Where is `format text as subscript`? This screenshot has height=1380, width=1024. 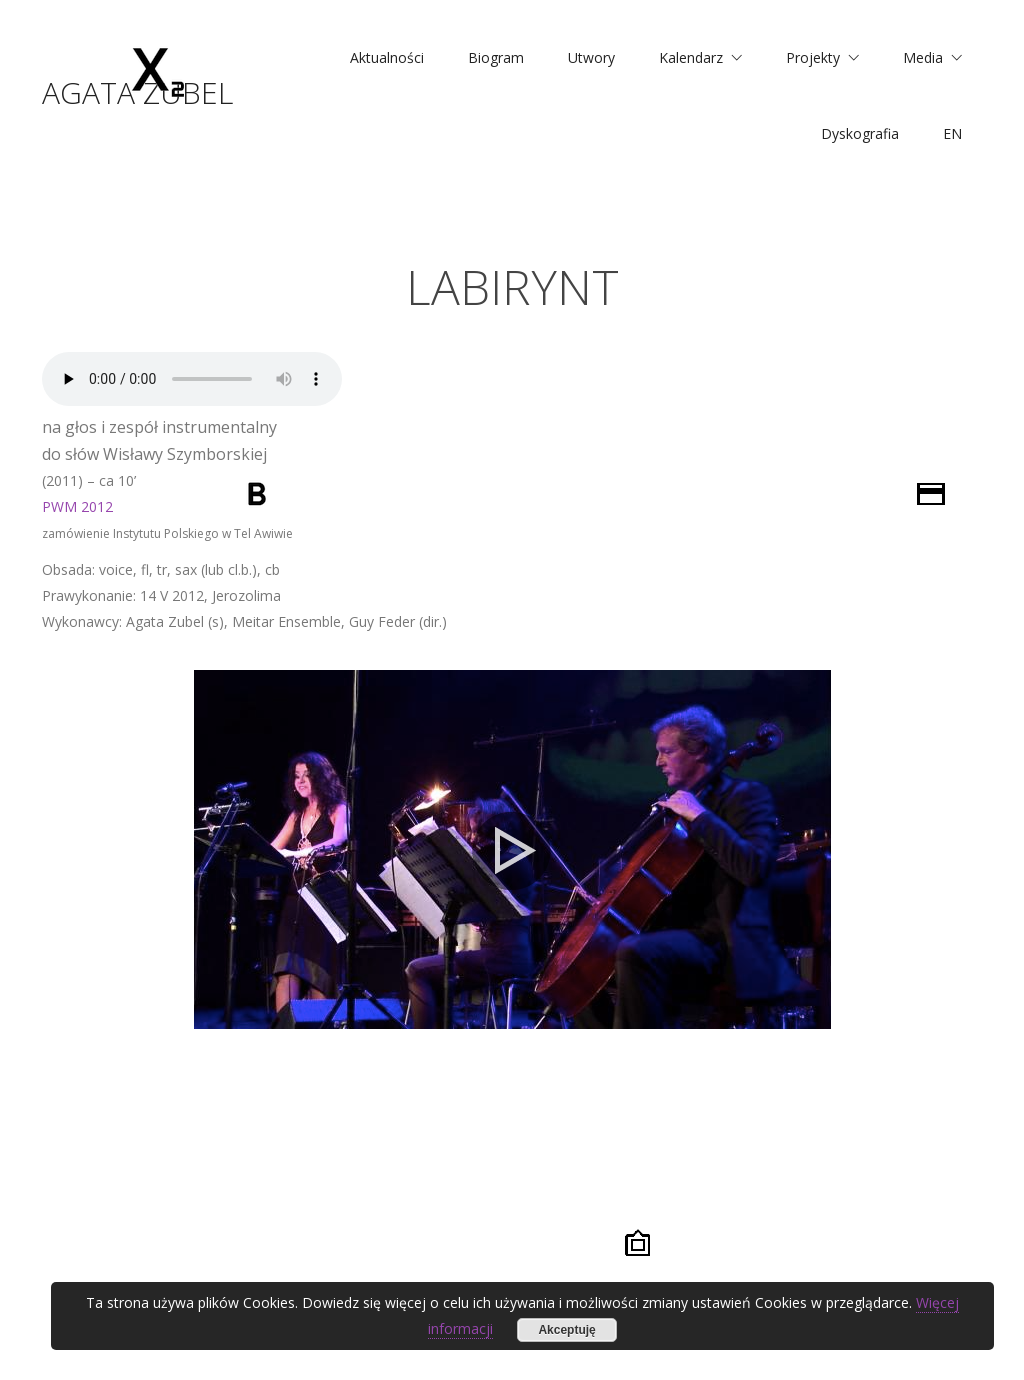
format text as subscript is located at coordinates (150, 72).